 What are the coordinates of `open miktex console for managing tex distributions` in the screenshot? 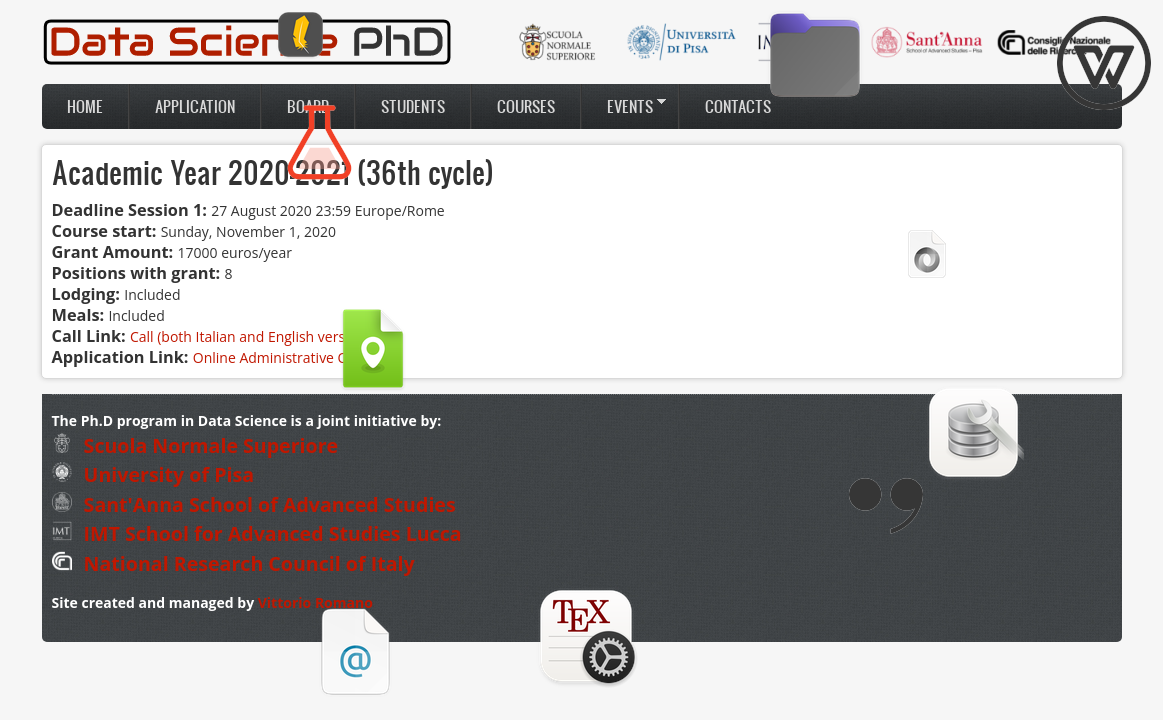 It's located at (586, 636).